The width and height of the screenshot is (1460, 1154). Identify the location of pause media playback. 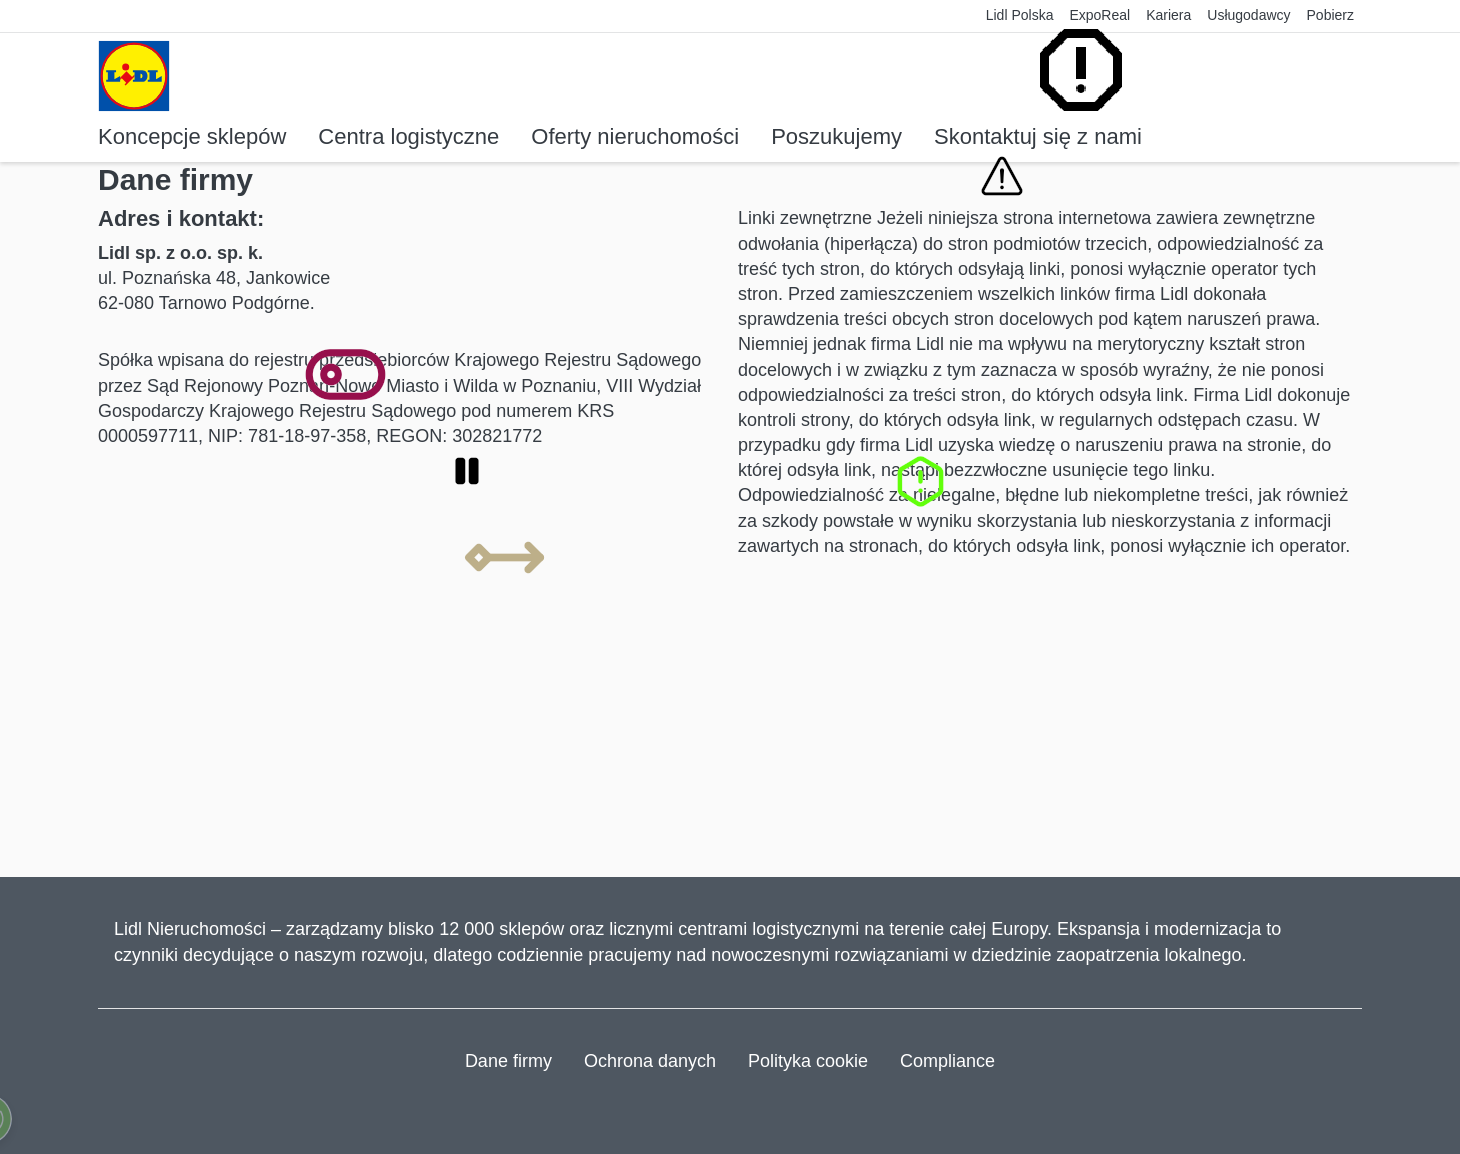
(467, 471).